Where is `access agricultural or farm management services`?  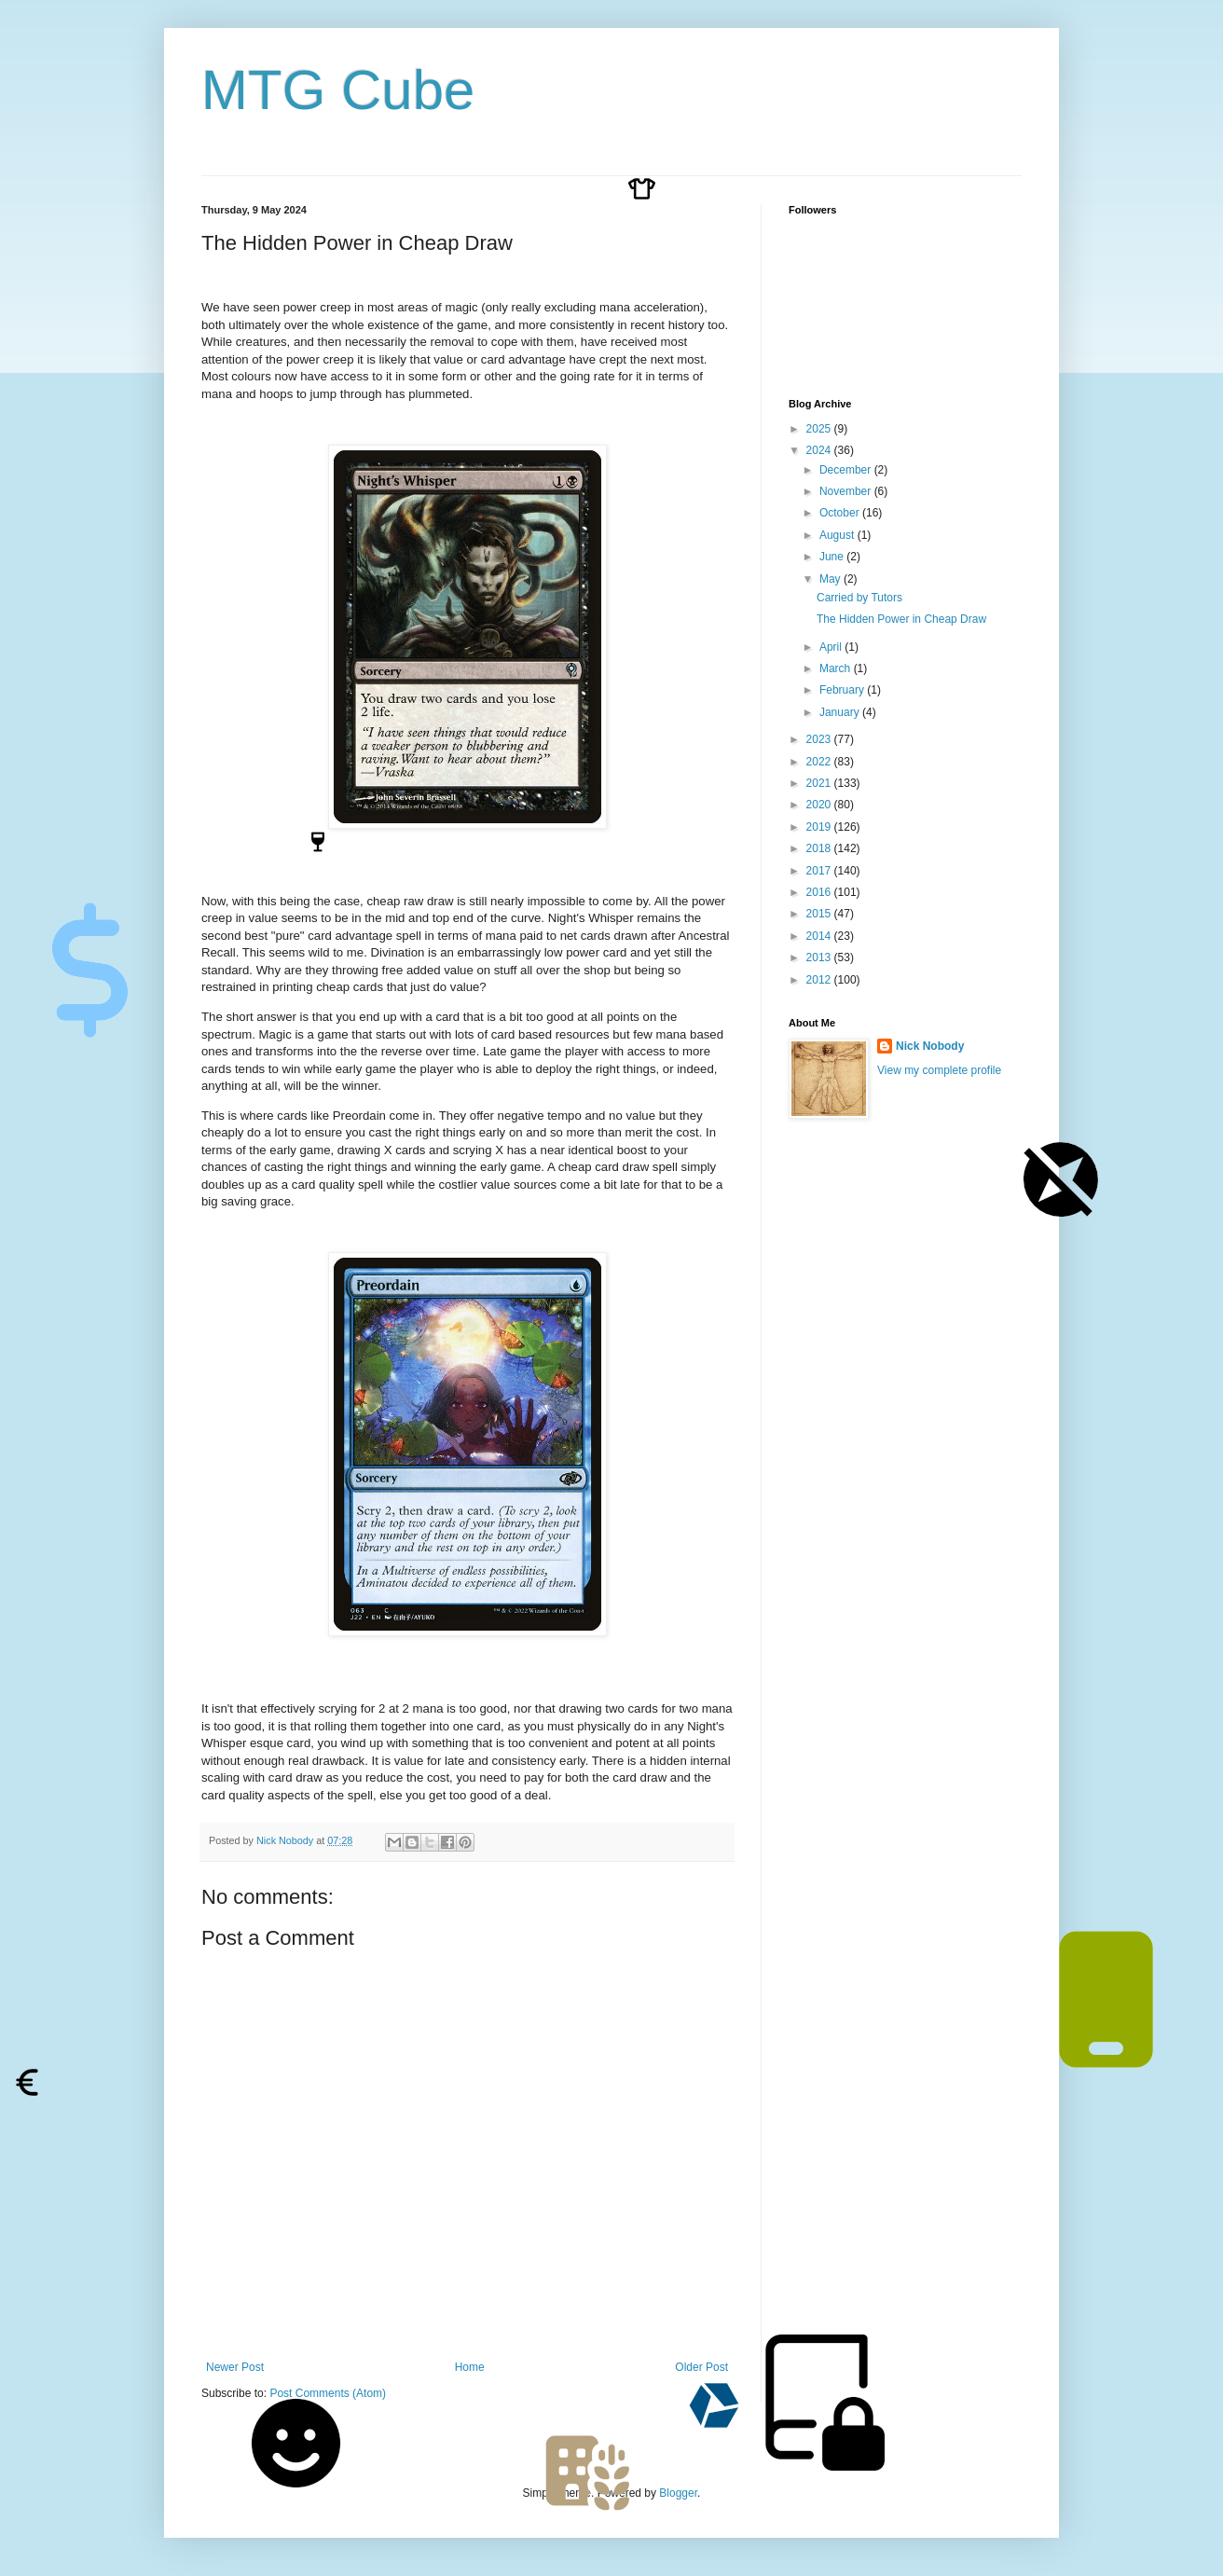
access agricultural or farm management services is located at coordinates (585, 2471).